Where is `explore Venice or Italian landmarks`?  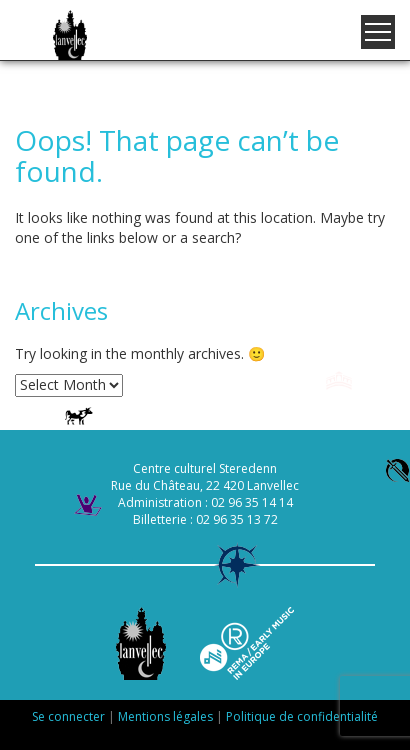 explore Venice or Italian landmarks is located at coordinates (339, 383).